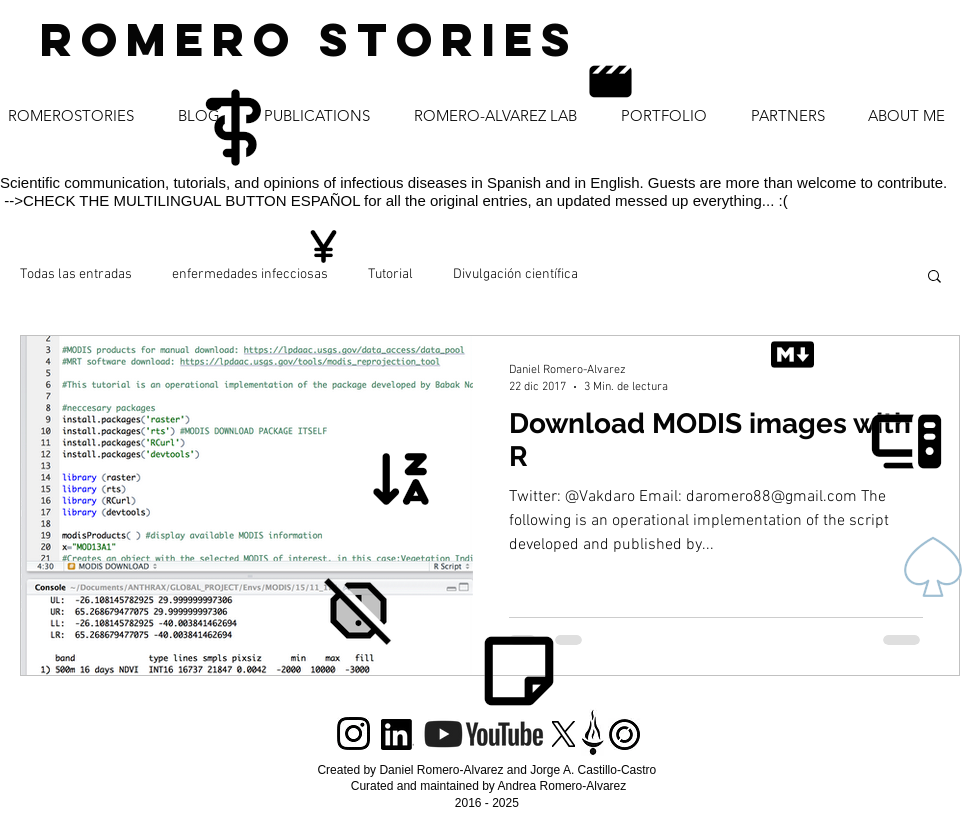 The image size is (980, 818). I want to click on access video or film content, so click(610, 81).